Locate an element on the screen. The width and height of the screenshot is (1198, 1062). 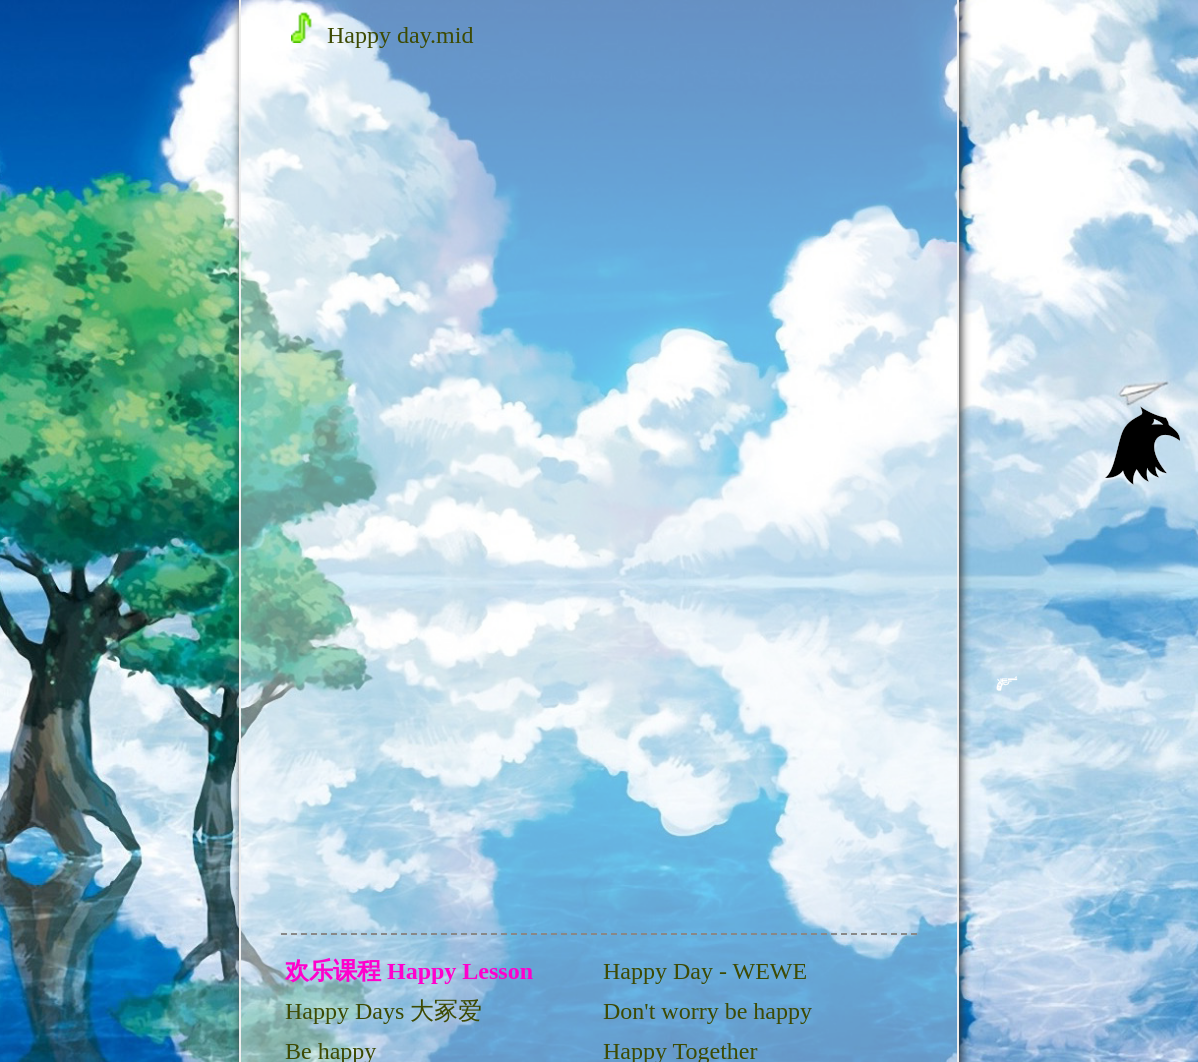
access weapons inventory in a game is located at coordinates (1007, 682).